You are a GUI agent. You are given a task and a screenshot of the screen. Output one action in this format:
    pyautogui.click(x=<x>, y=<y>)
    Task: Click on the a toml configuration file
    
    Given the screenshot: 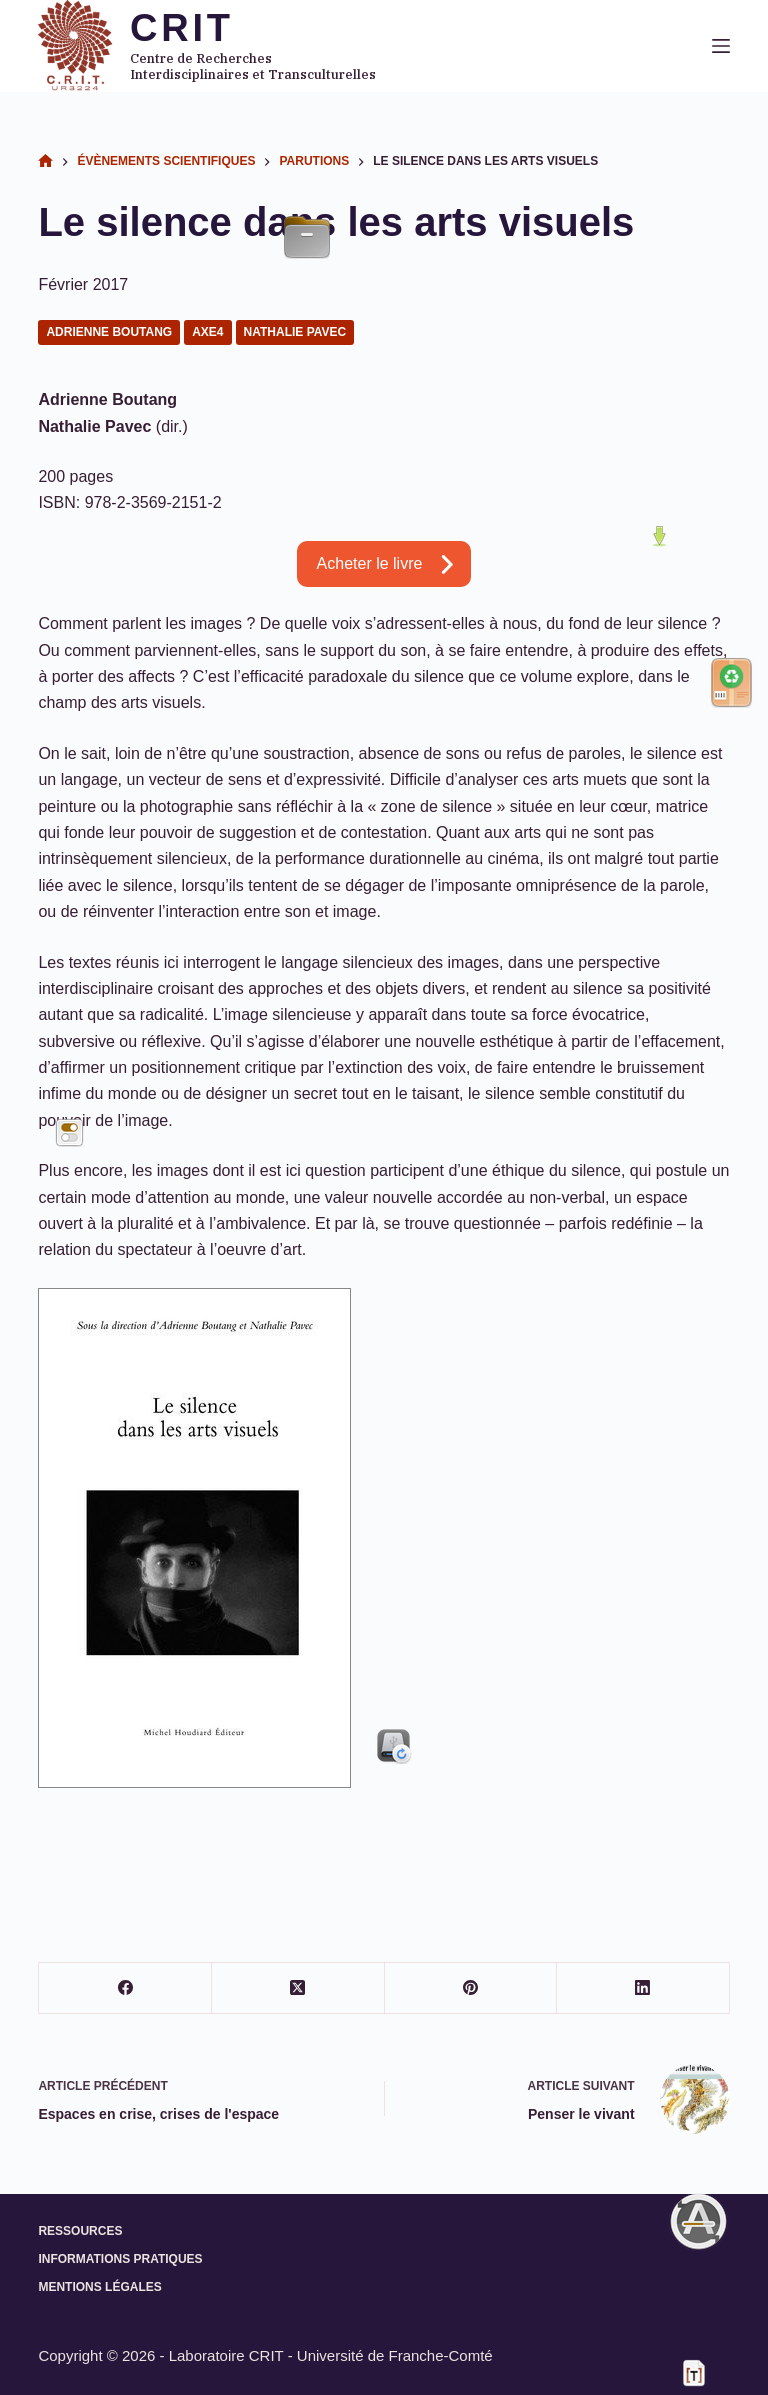 What is the action you would take?
    pyautogui.click(x=694, y=2373)
    